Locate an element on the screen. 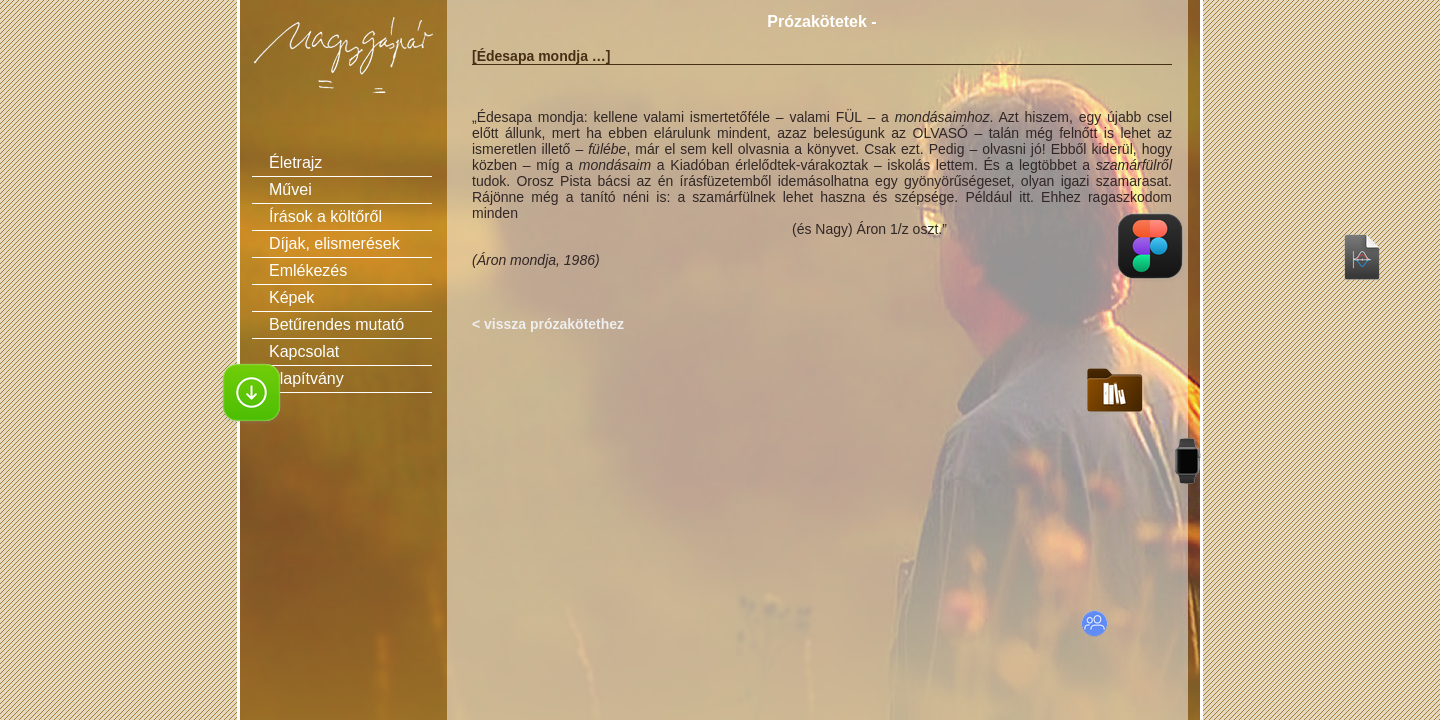  open your calibre ebook library folder is located at coordinates (1114, 391).